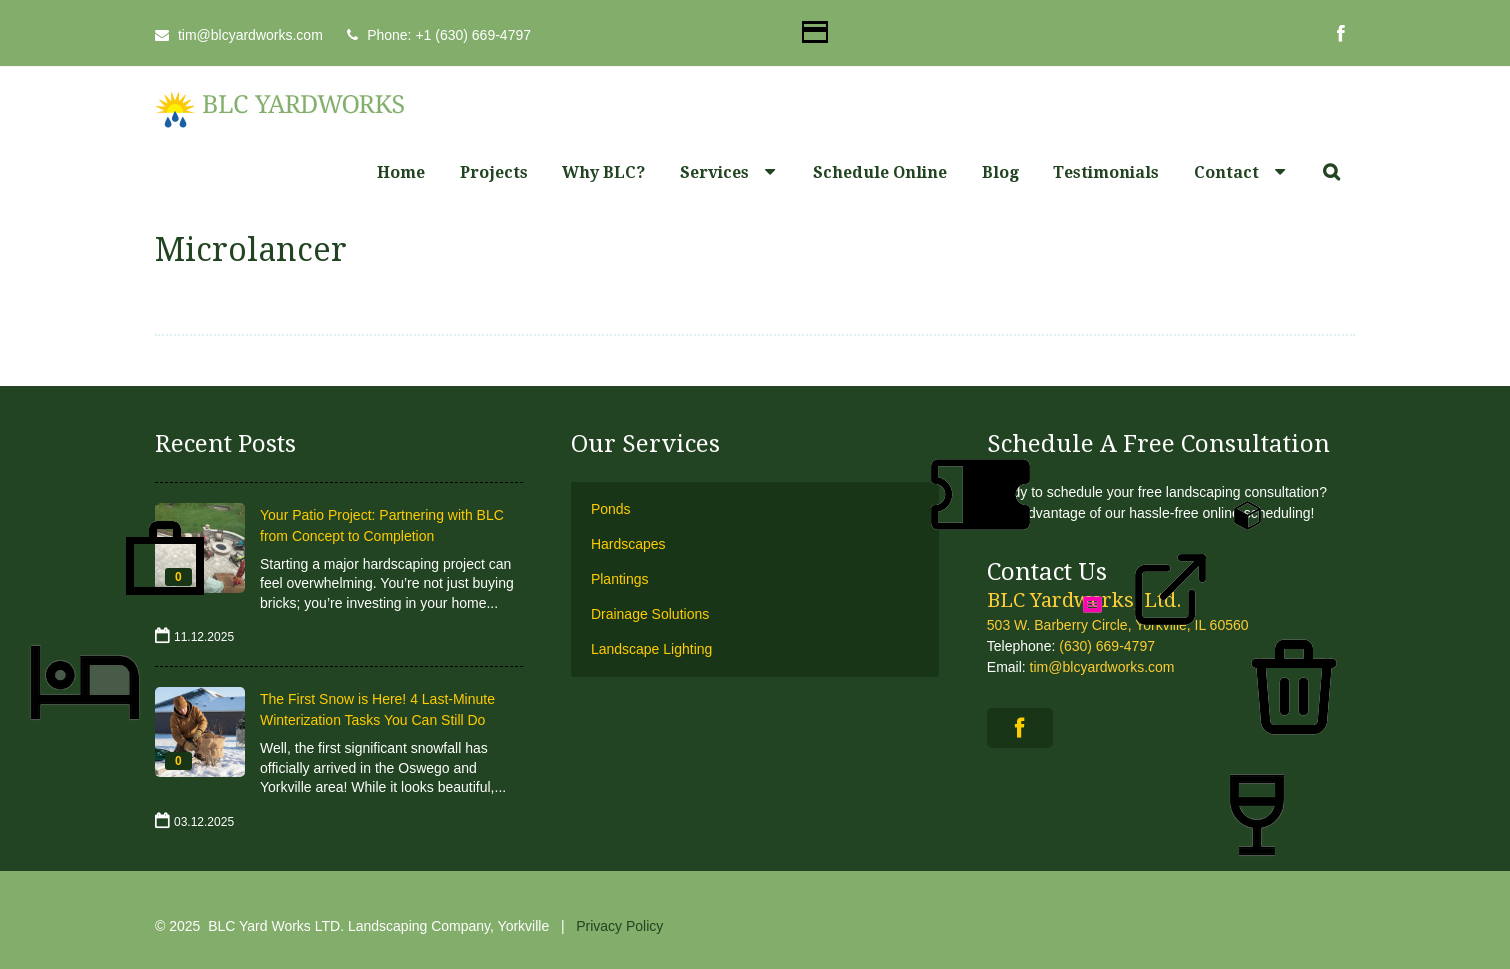 The width and height of the screenshot is (1510, 969). Describe the element at coordinates (1247, 515) in the screenshot. I see `view 3D model or object` at that location.